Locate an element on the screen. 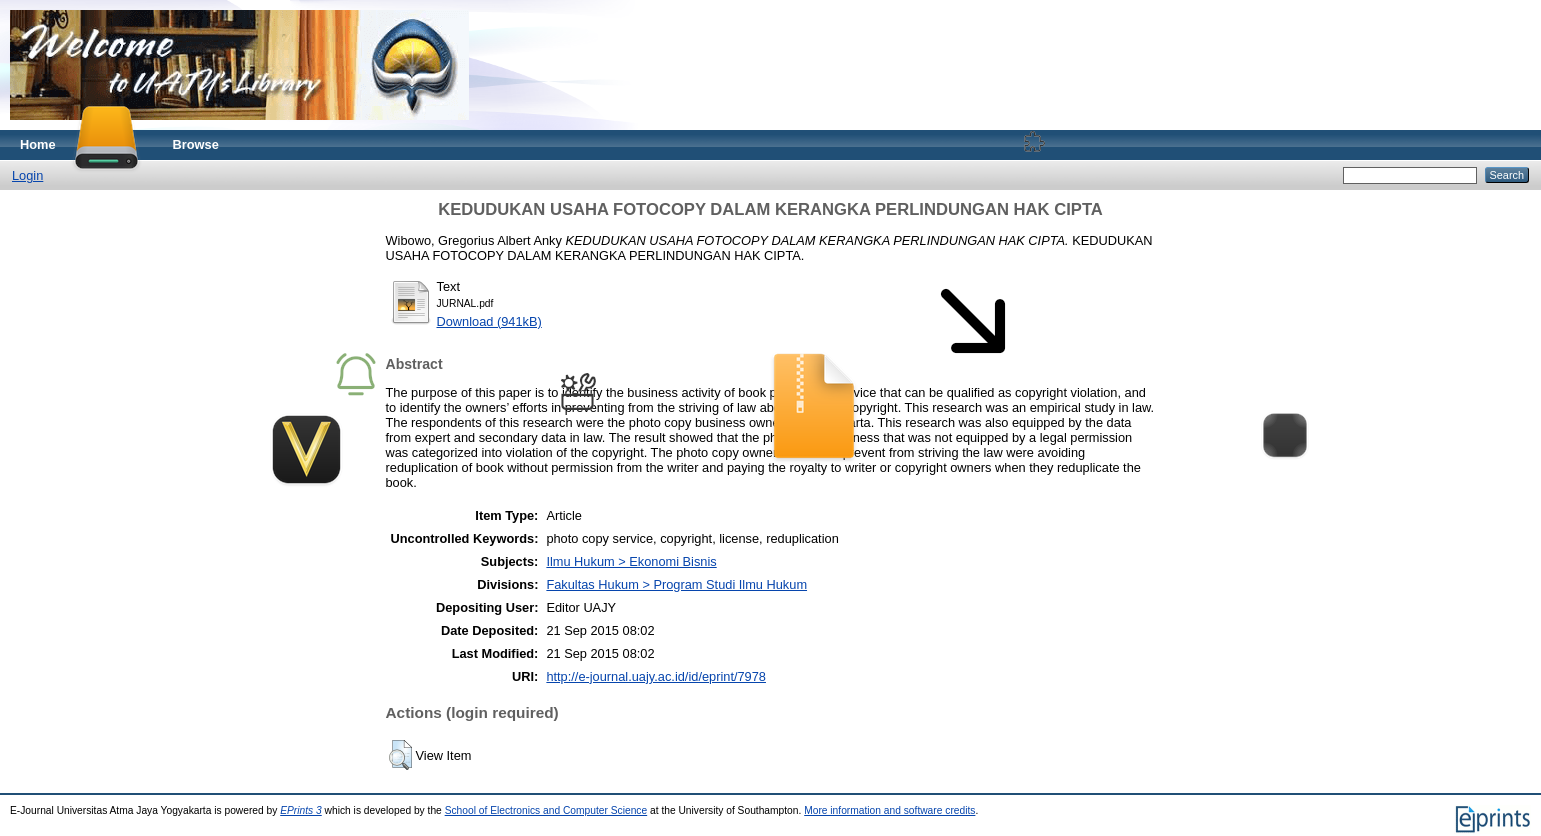 The image size is (1541, 836). navigate to the next item diagonally is located at coordinates (973, 321).